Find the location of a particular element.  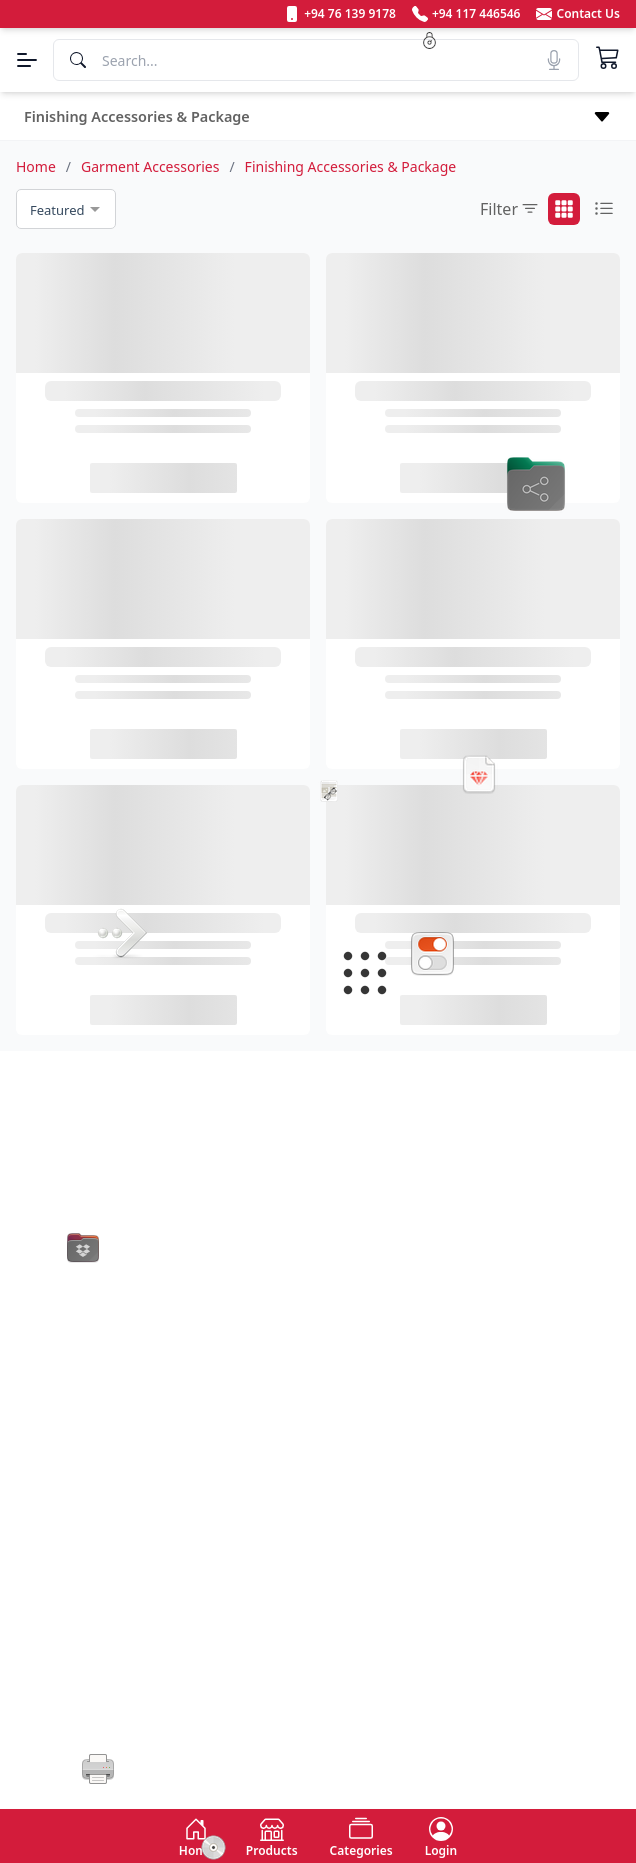

open desktop preferences or settings is located at coordinates (432, 953).